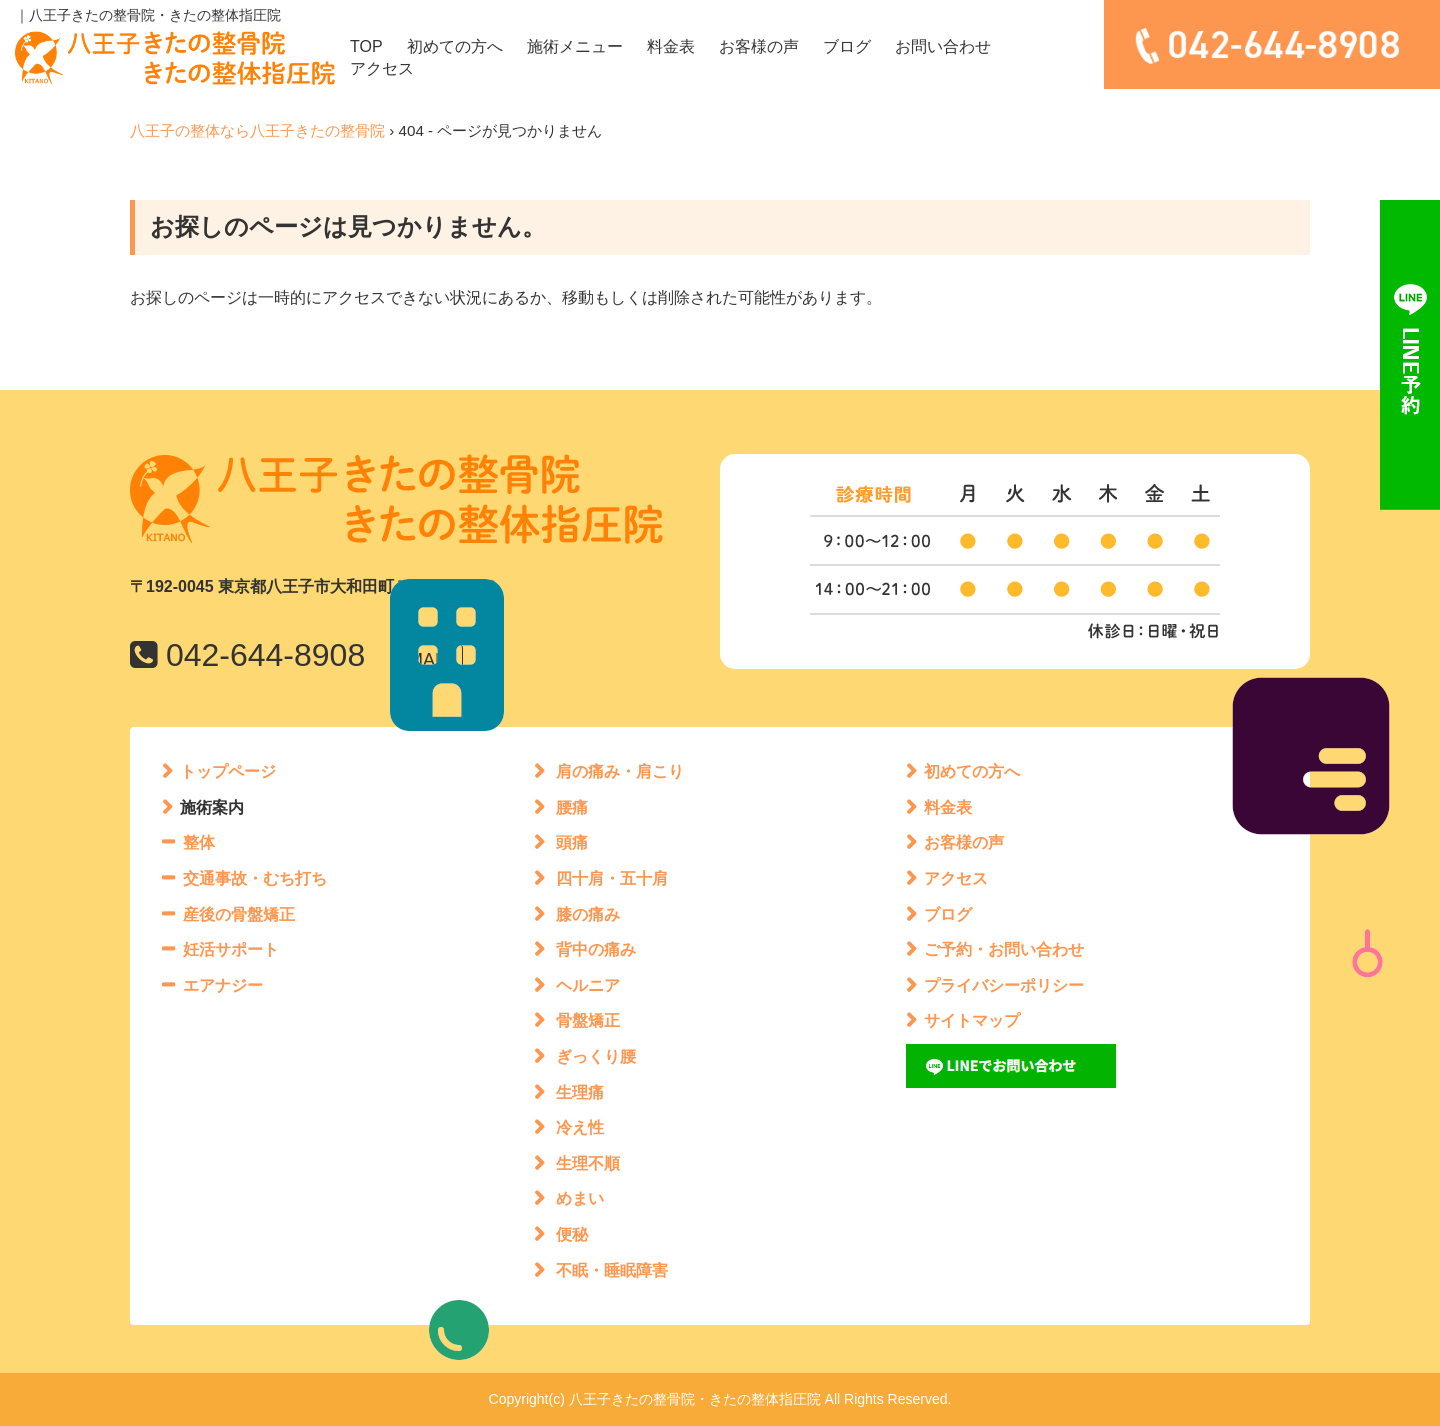 The image size is (1440, 1426). What do you see at coordinates (1367, 954) in the screenshot?
I see `select neutrois gender identity` at bounding box center [1367, 954].